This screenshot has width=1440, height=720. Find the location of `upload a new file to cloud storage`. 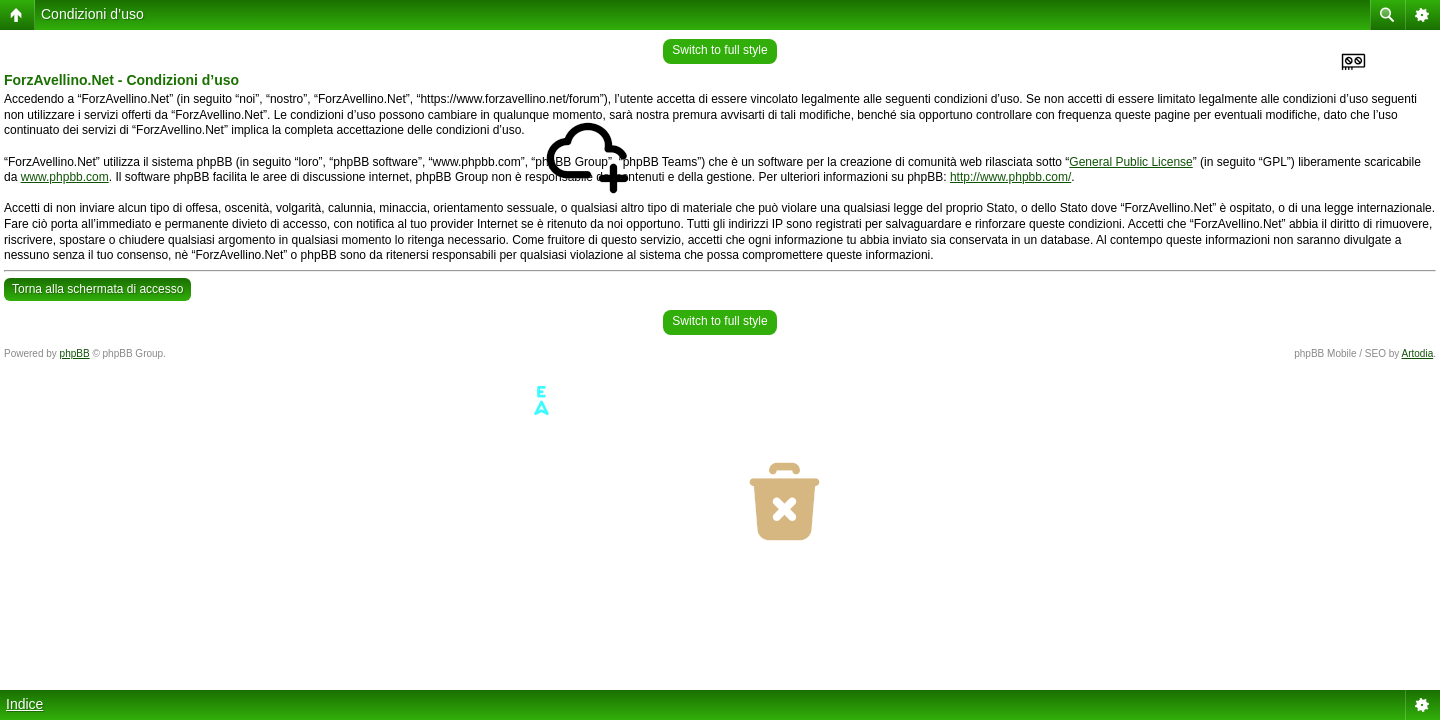

upload a new file to cloud storage is located at coordinates (587, 152).